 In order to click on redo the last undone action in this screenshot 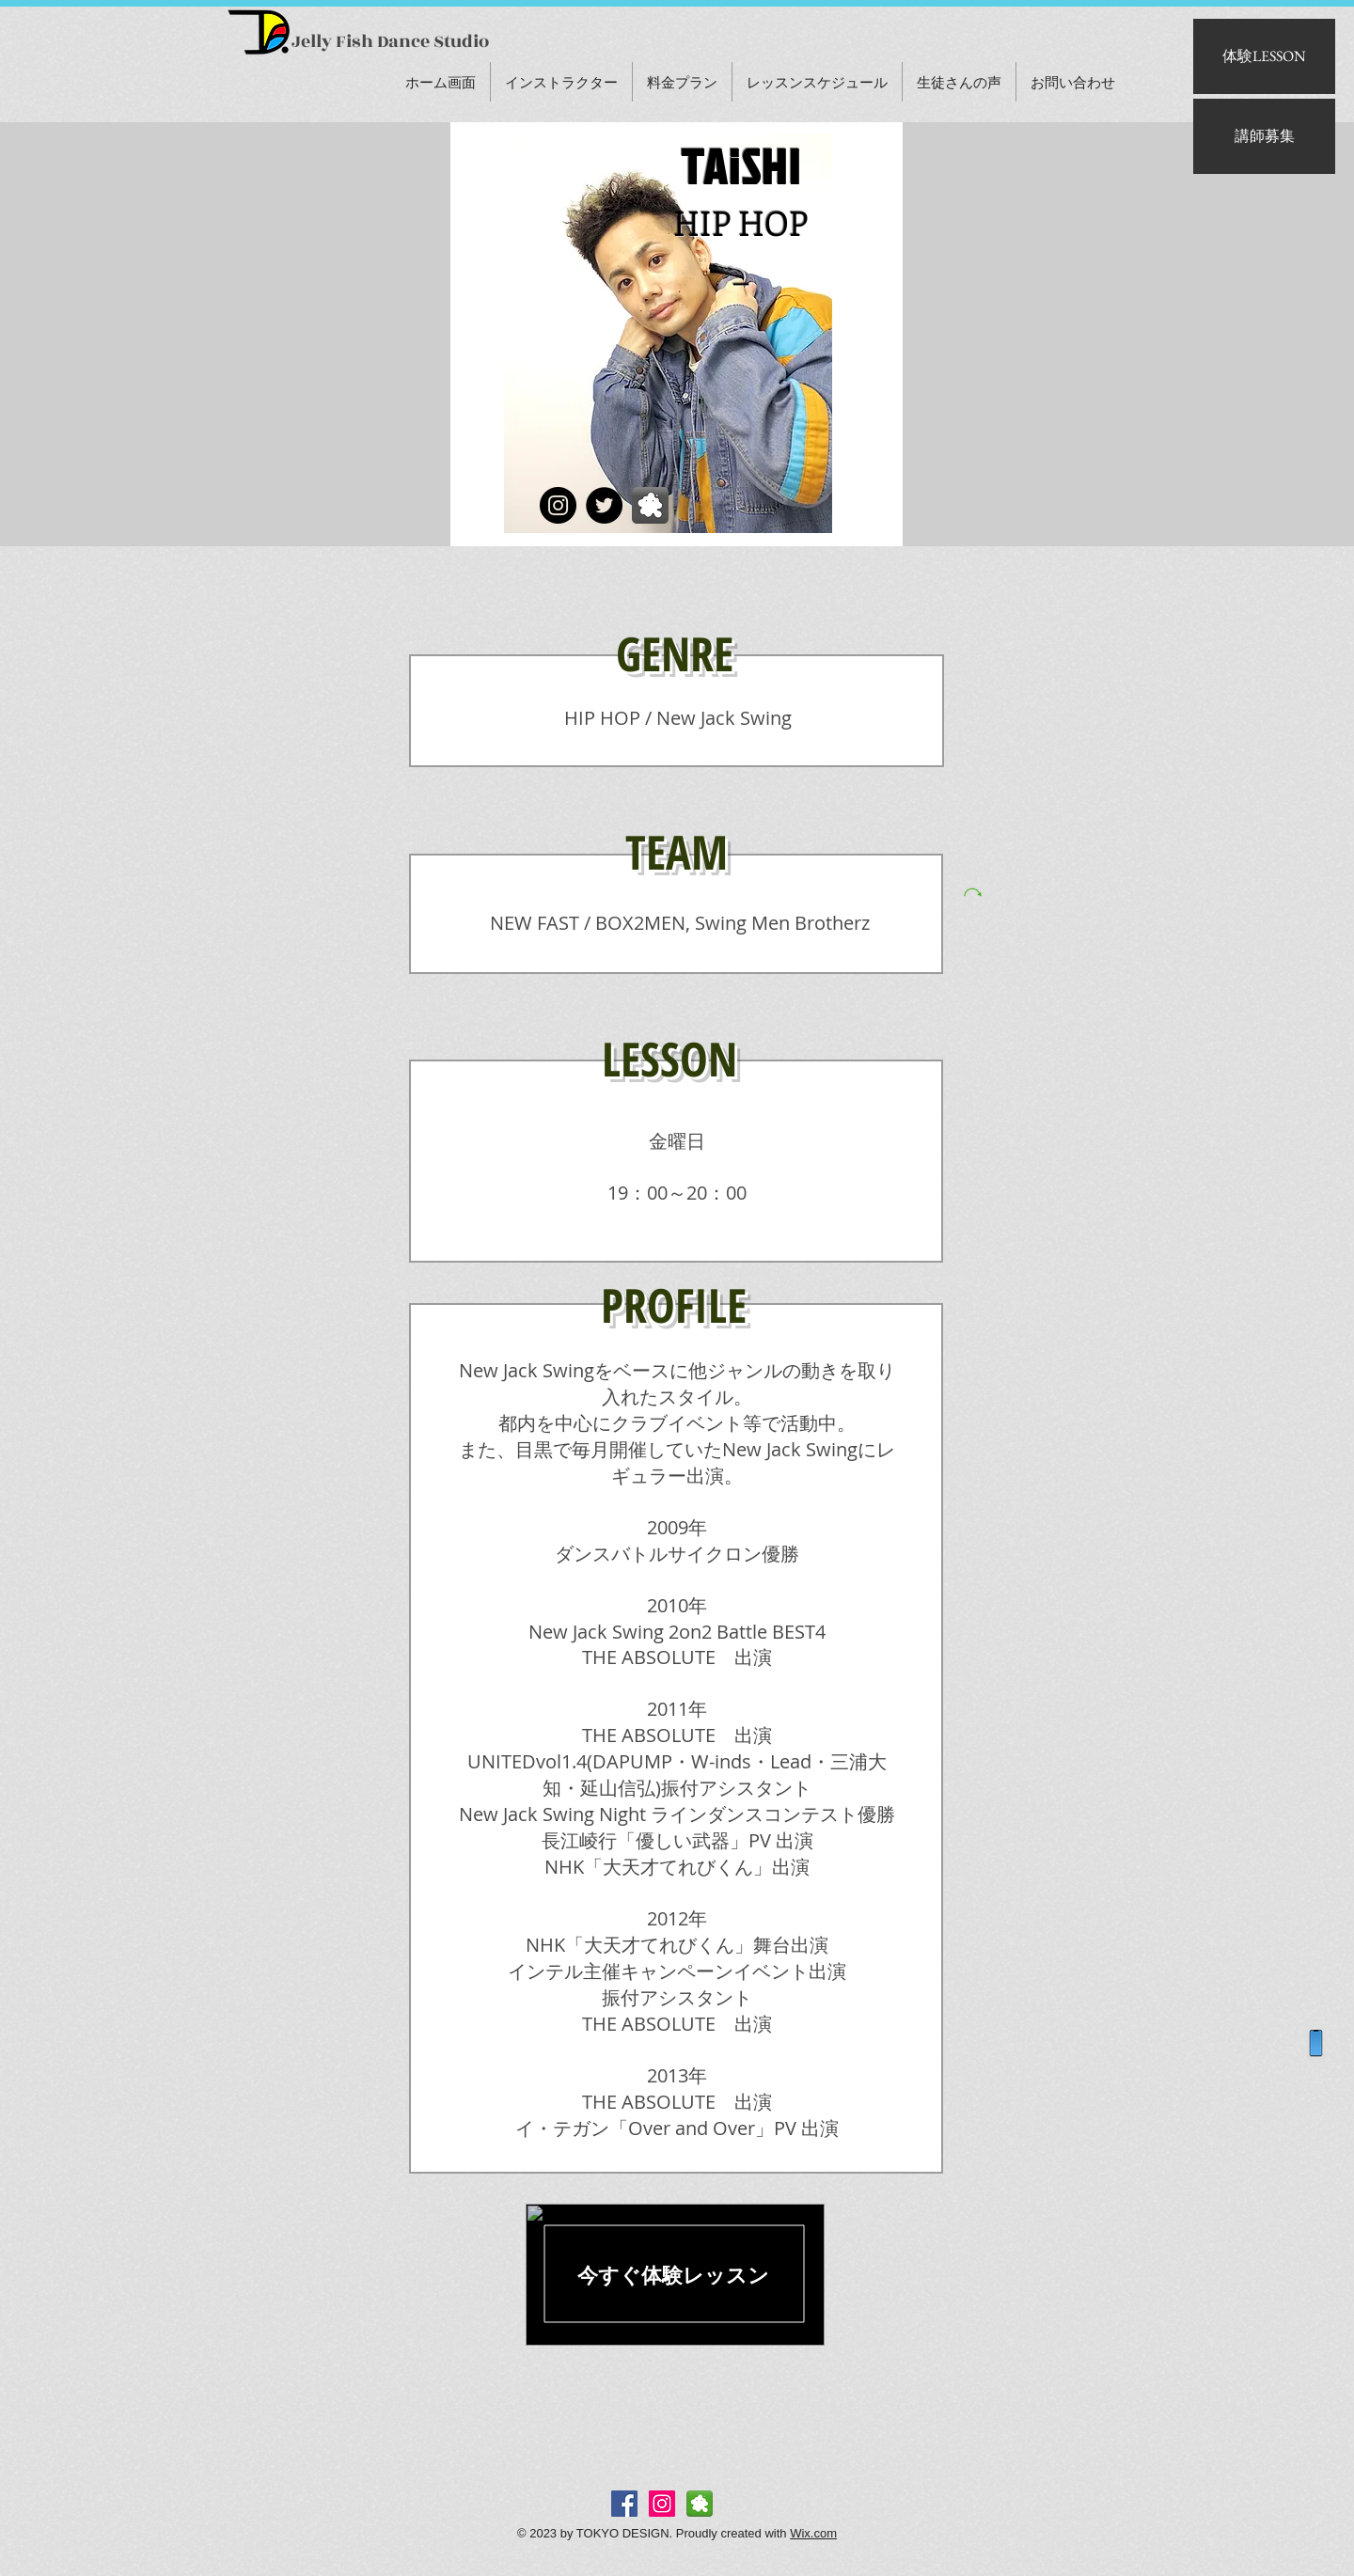, I will do `click(972, 892)`.